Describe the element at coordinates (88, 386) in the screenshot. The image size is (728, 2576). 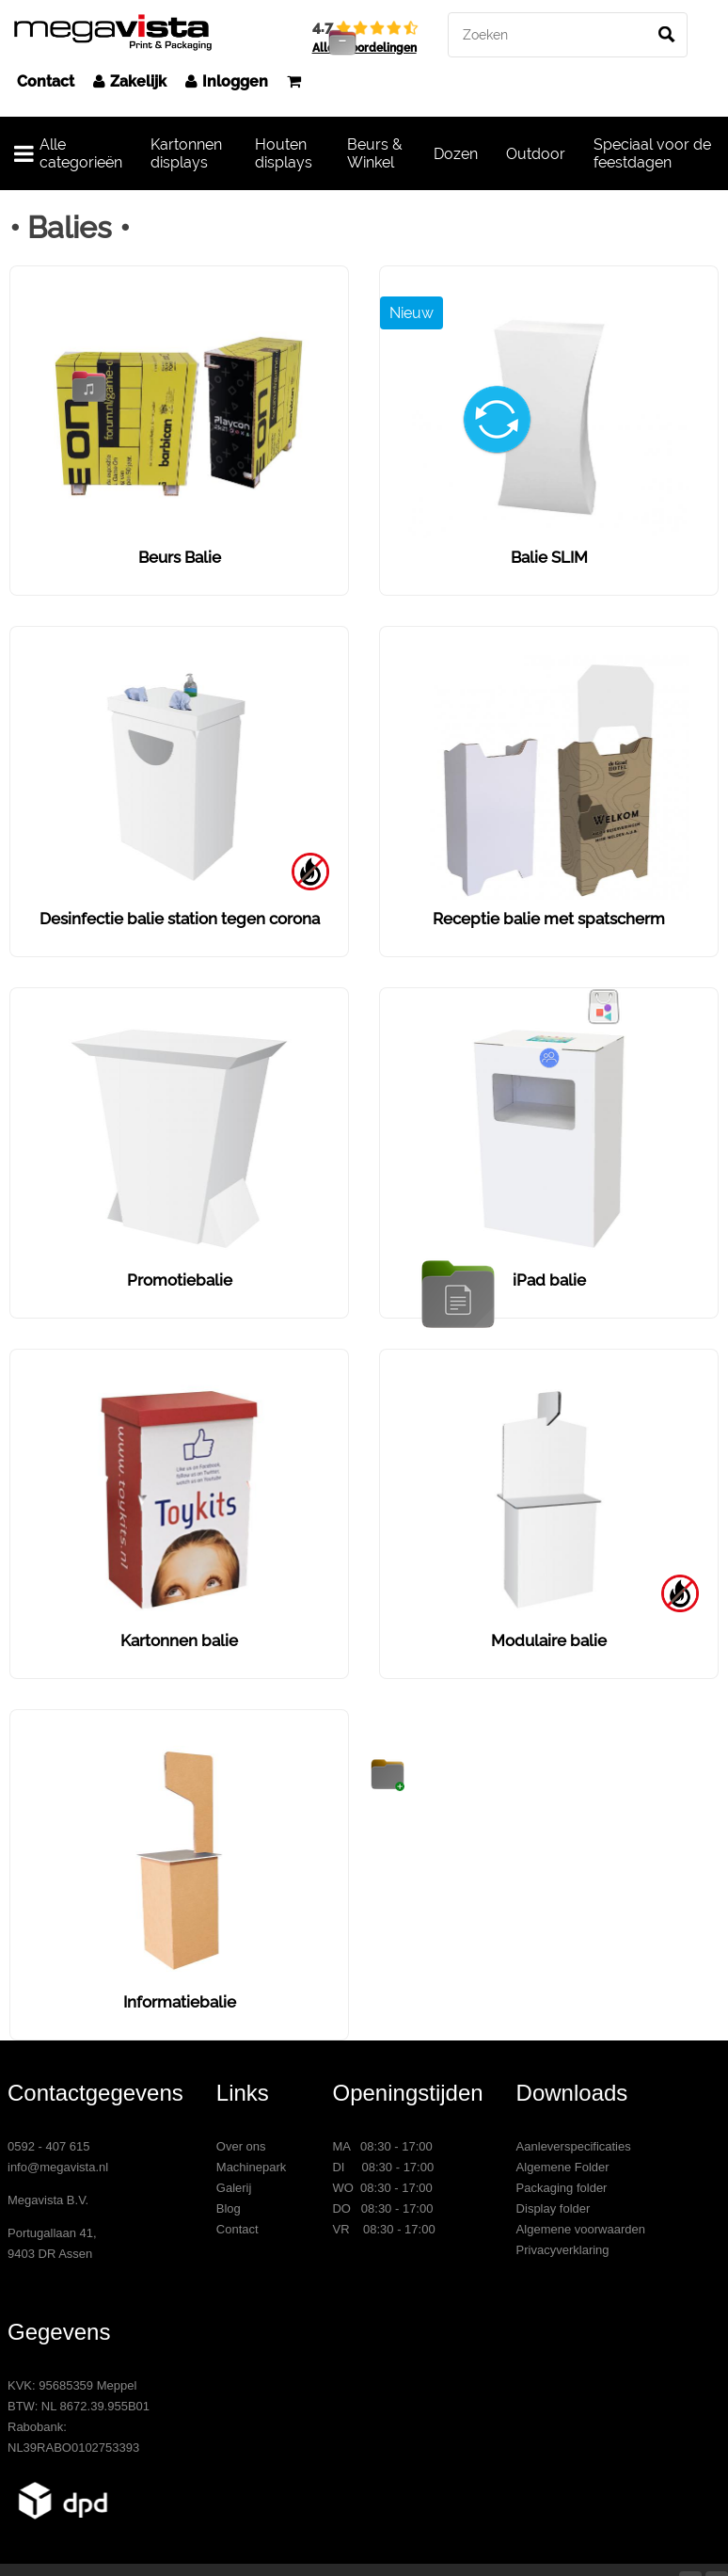
I see `open your music folder` at that location.